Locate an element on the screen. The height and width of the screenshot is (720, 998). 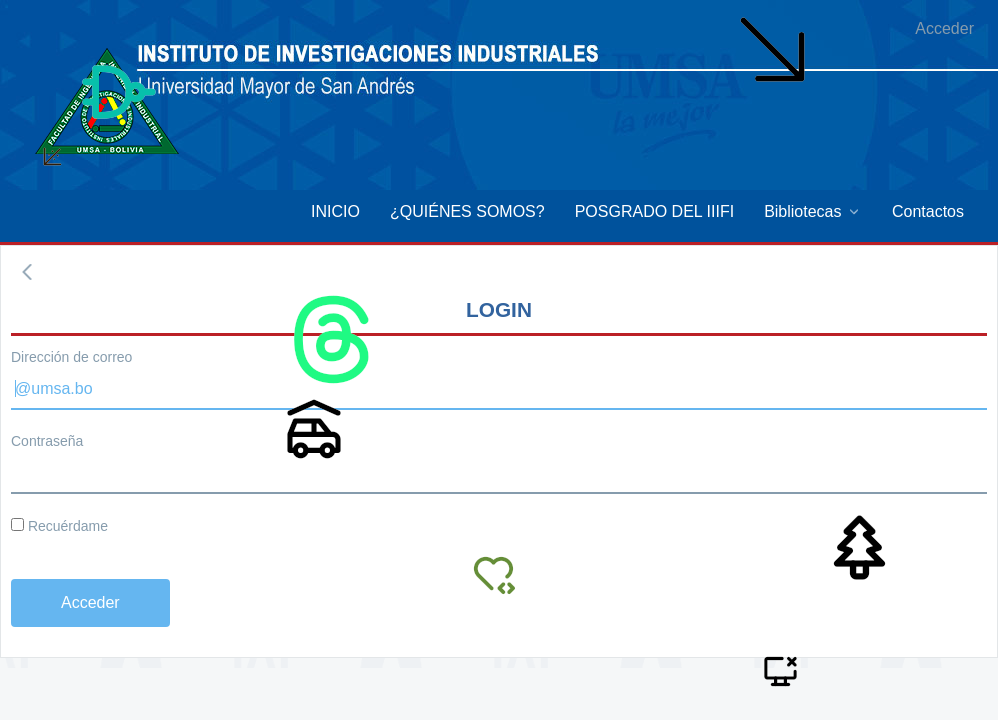
open the Threads app is located at coordinates (333, 339).